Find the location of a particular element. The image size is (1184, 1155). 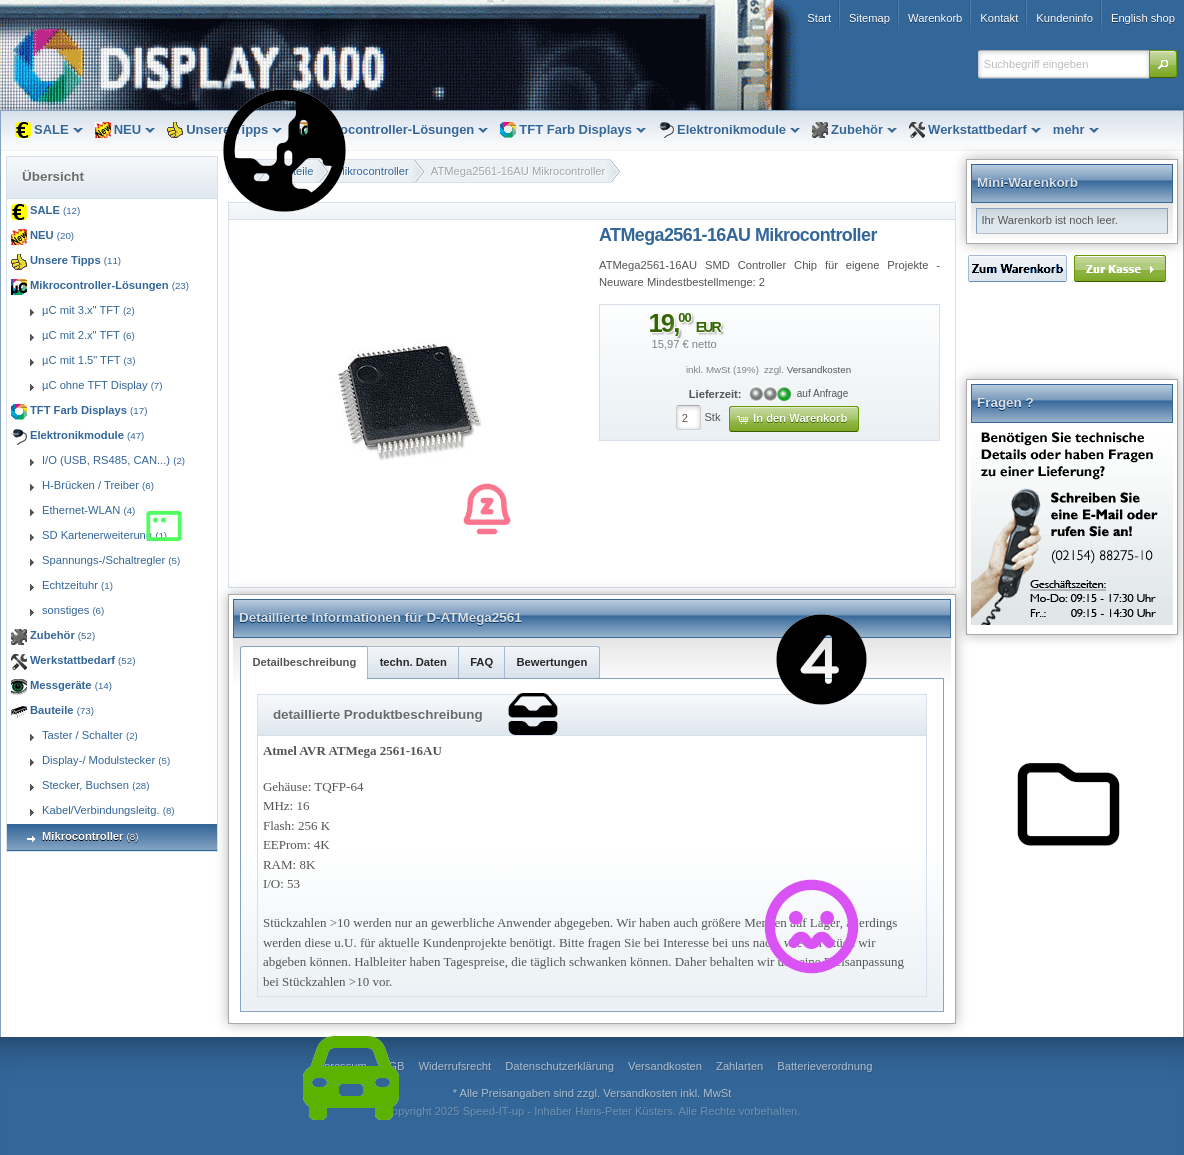

view all inbox messages is located at coordinates (533, 714).